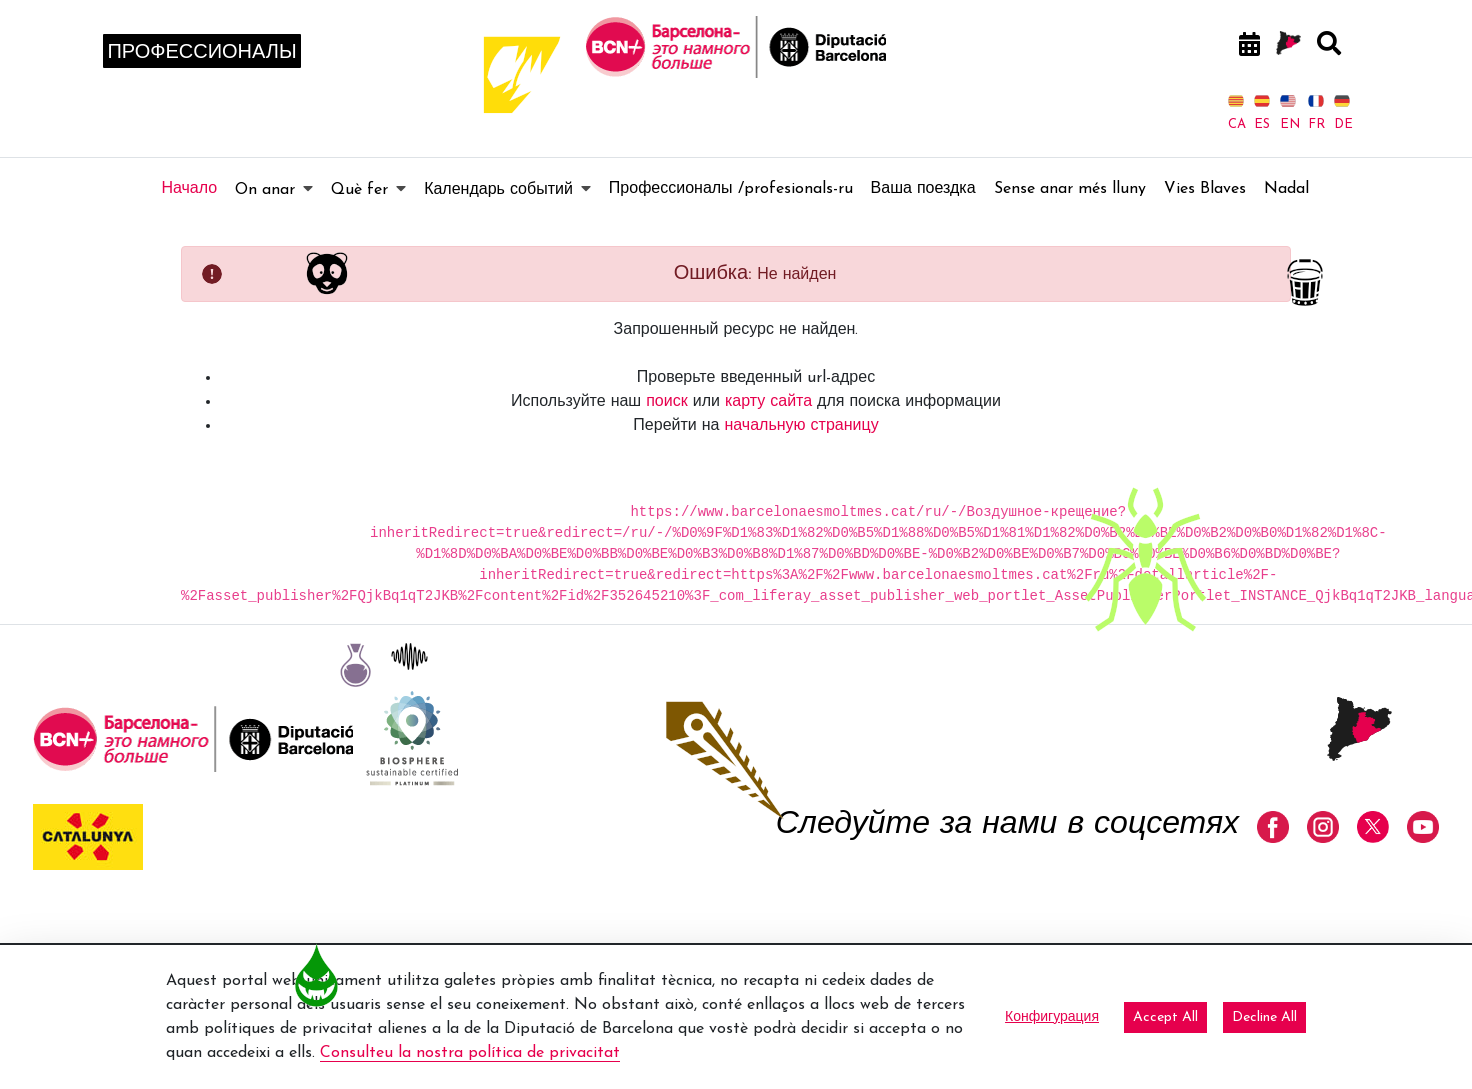 The height and width of the screenshot is (1089, 1472). I want to click on access the alchemy or crafting menu, so click(355, 665).